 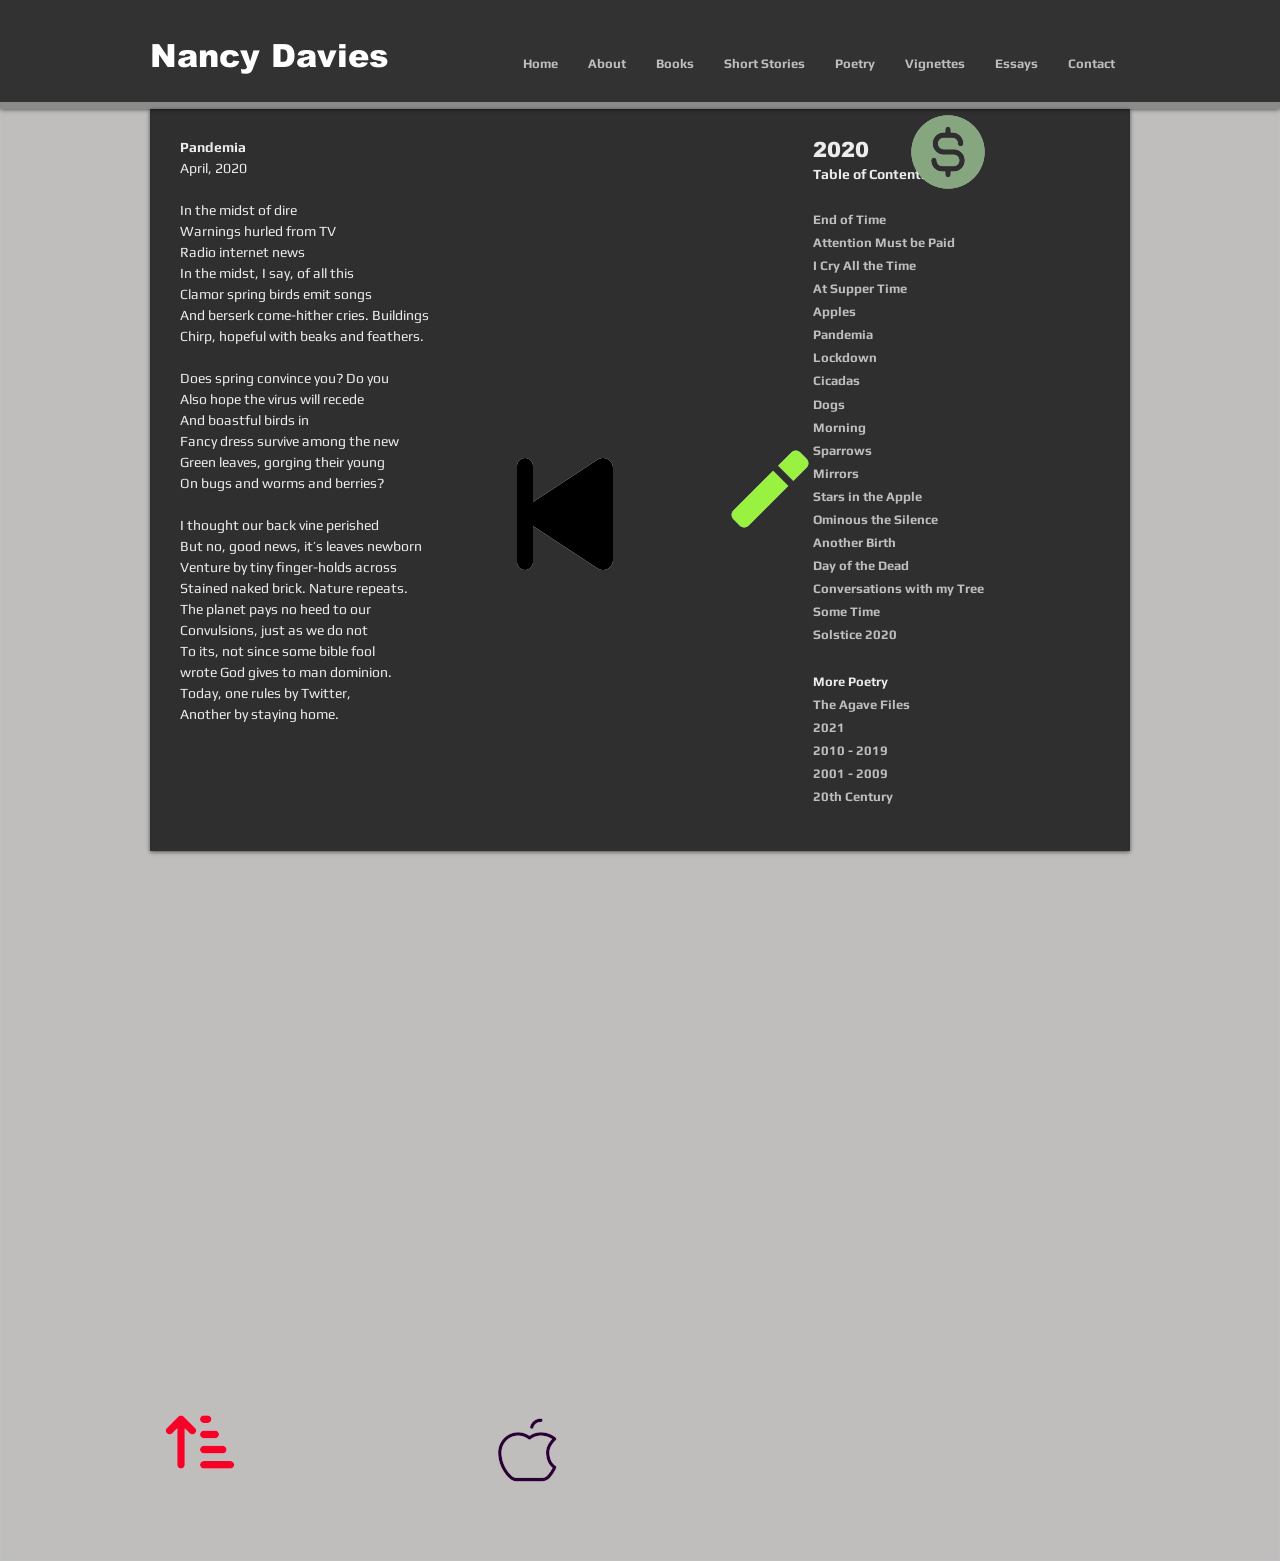 What do you see at coordinates (200, 1442) in the screenshot?
I see `sort items from smallest to largest` at bounding box center [200, 1442].